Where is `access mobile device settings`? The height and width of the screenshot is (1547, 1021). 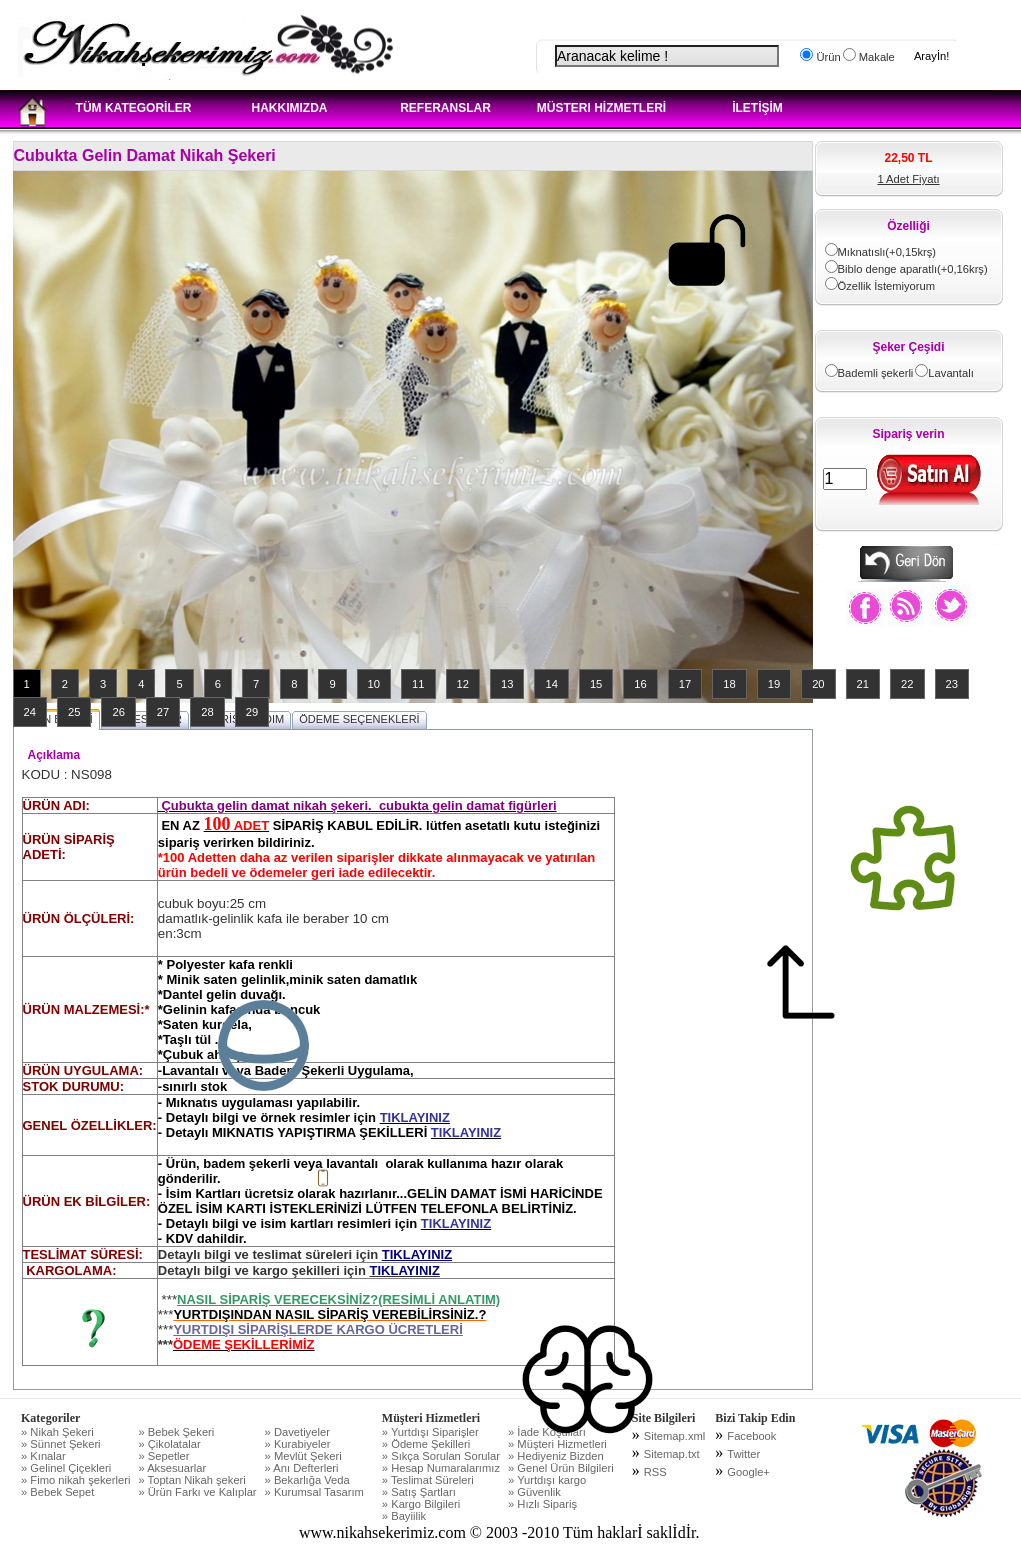
access mobile device settings is located at coordinates (323, 1178).